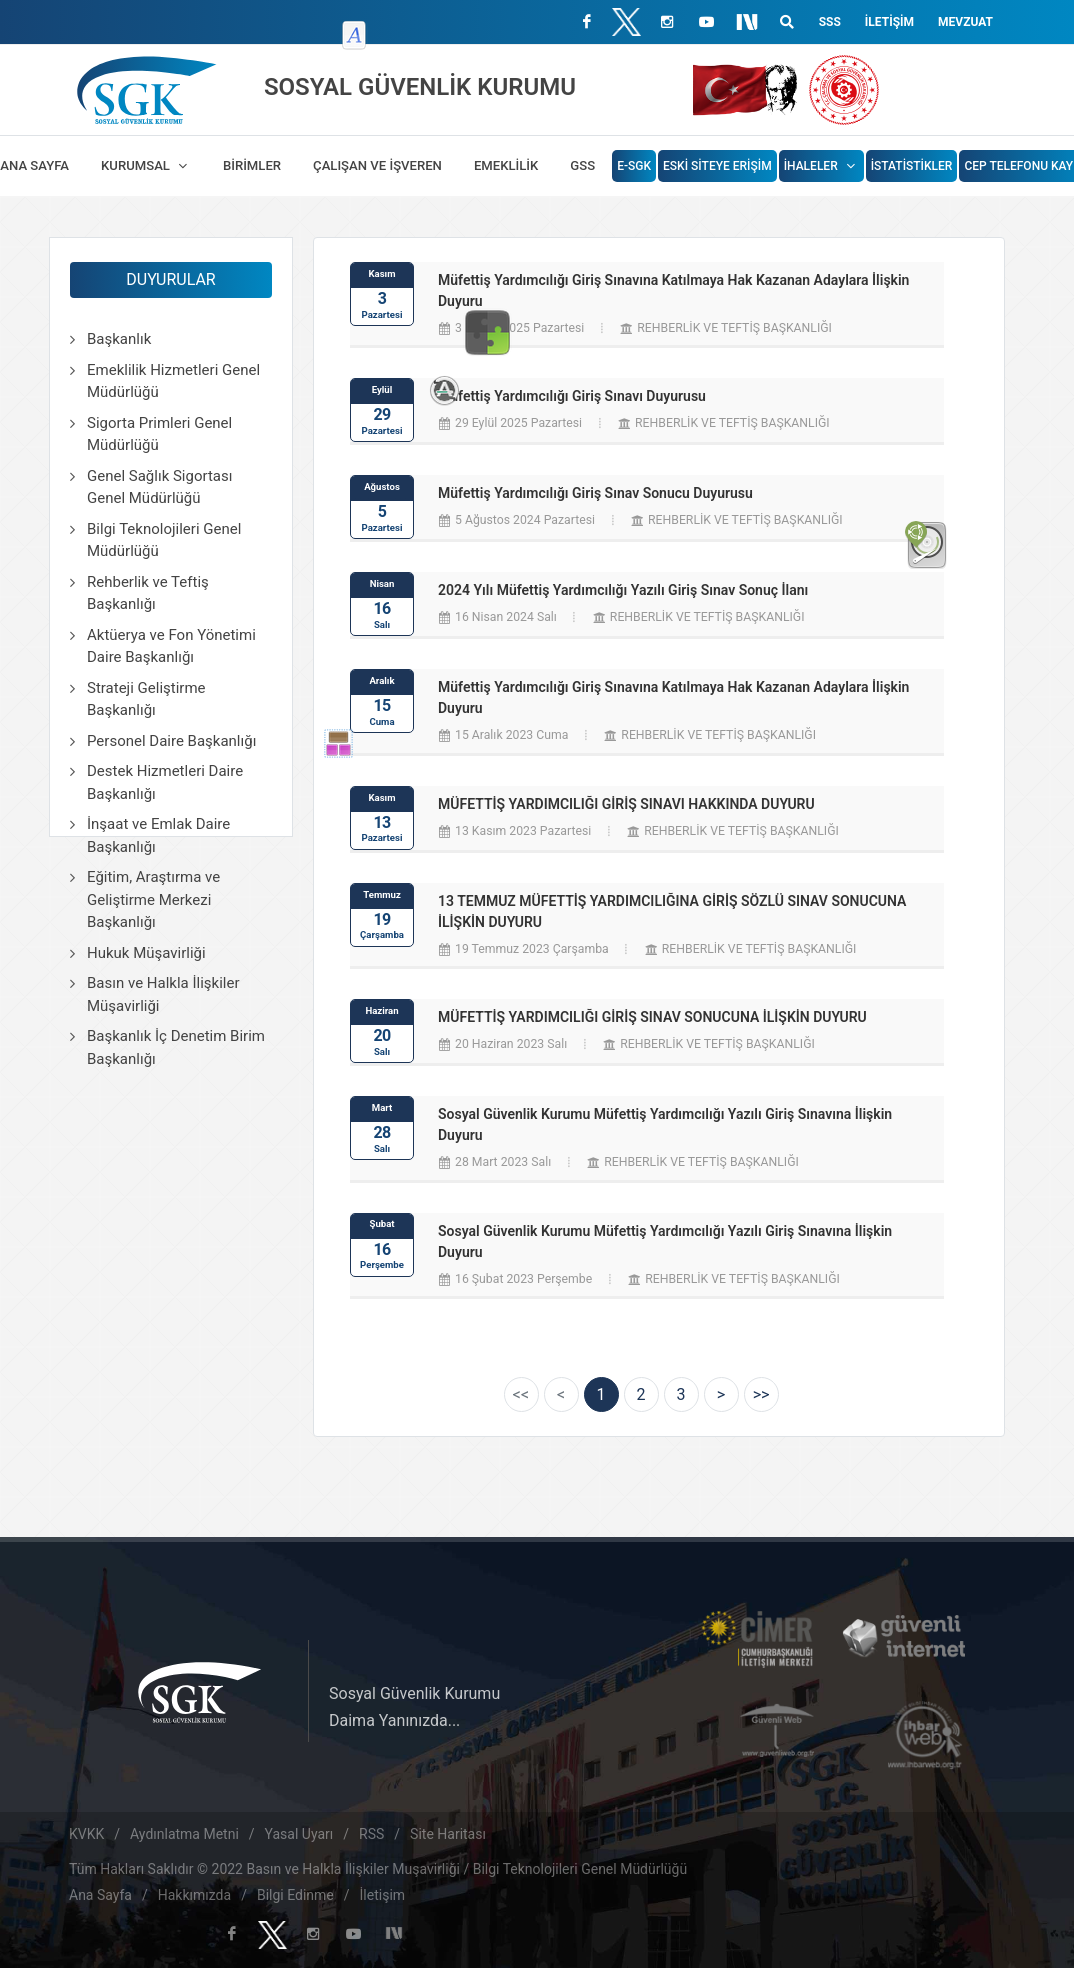 The width and height of the screenshot is (1074, 1968). I want to click on select all items in the current view, so click(338, 743).